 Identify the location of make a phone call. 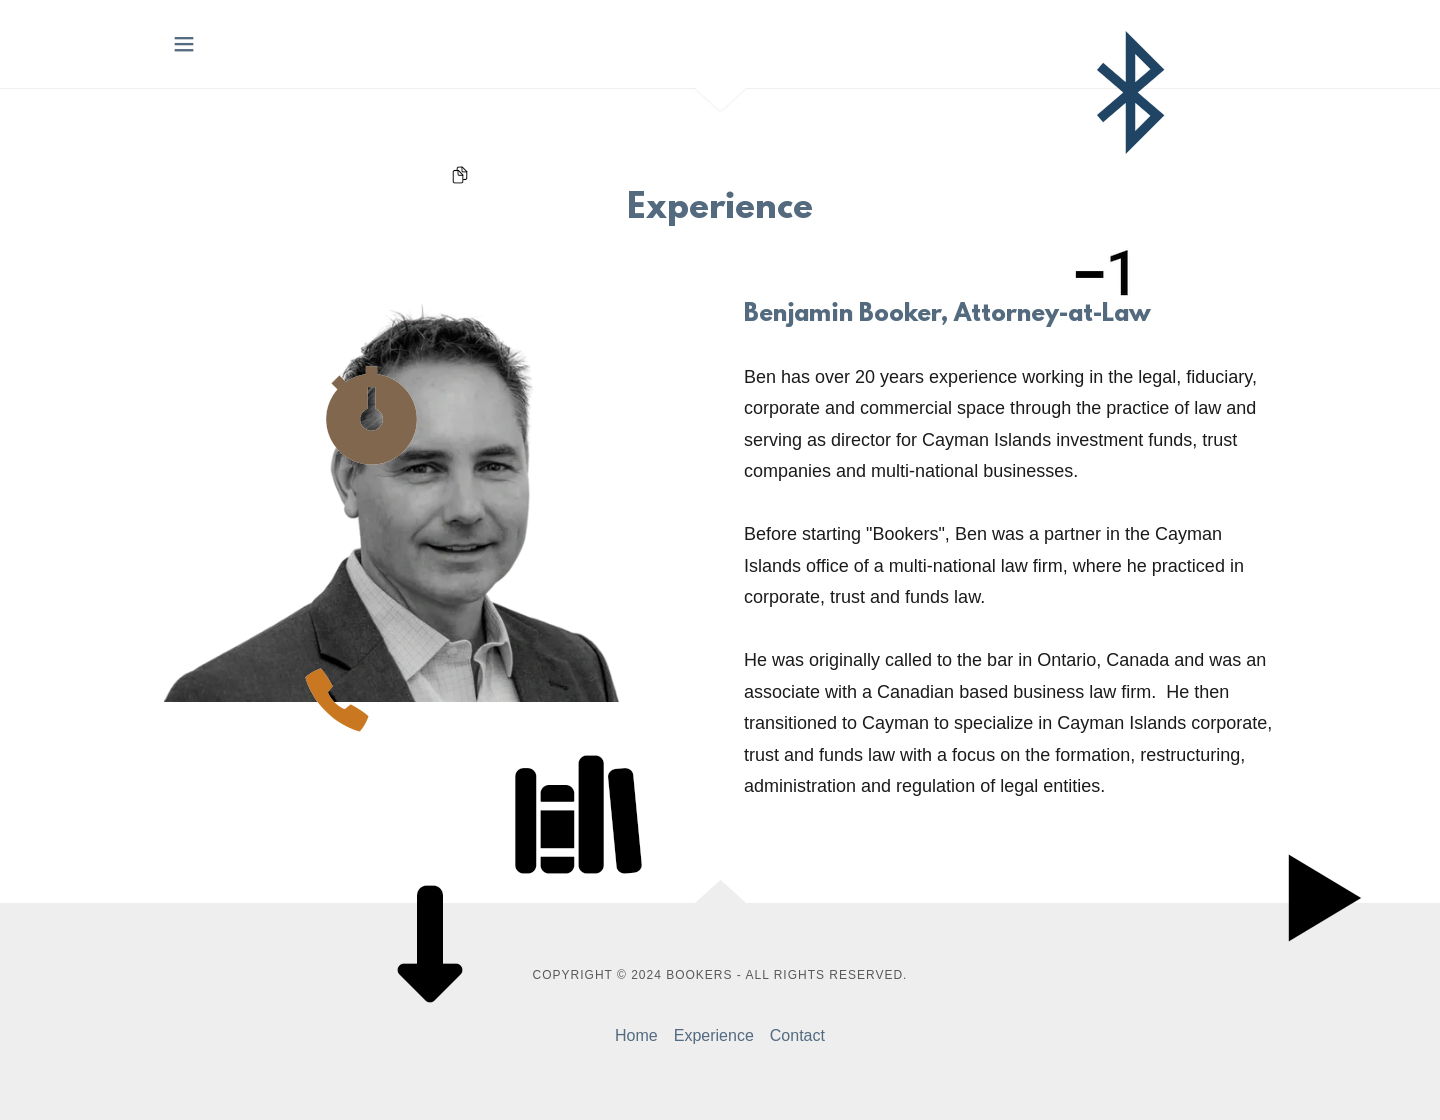
(337, 700).